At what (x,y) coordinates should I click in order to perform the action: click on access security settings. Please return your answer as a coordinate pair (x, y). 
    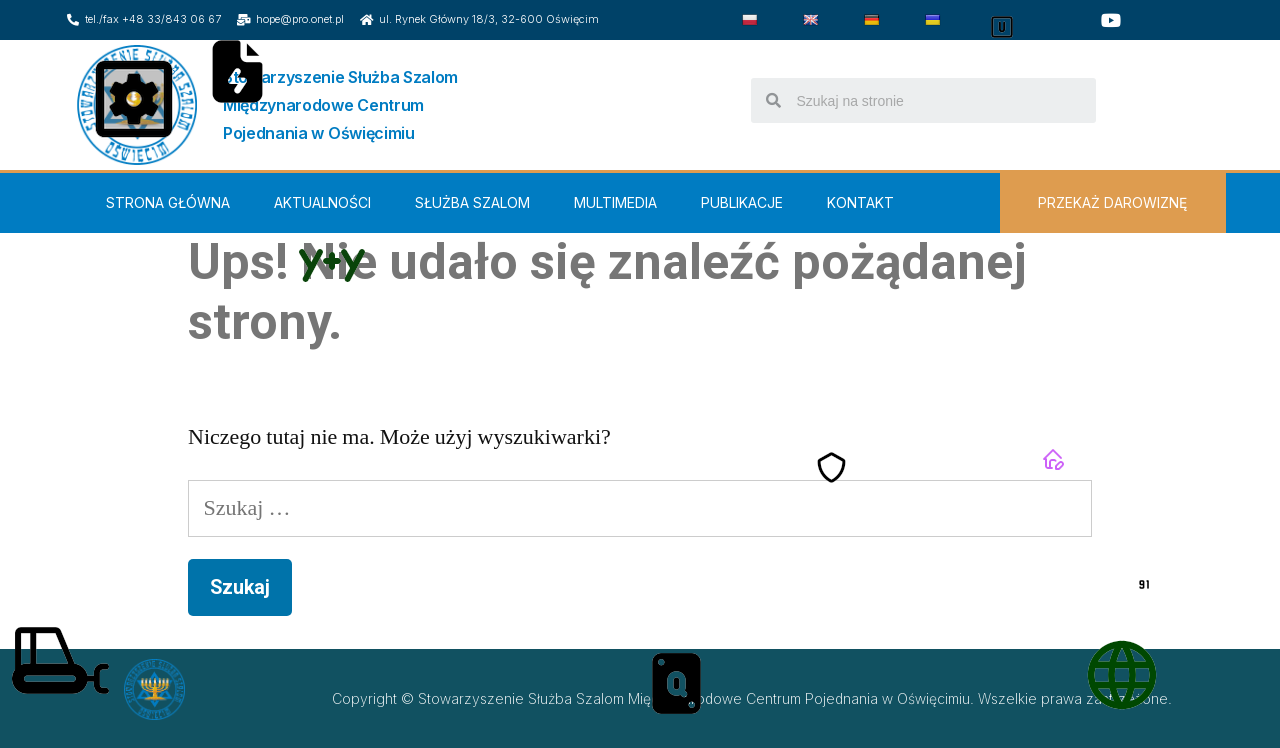
    Looking at the image, I should click on (831, 467).